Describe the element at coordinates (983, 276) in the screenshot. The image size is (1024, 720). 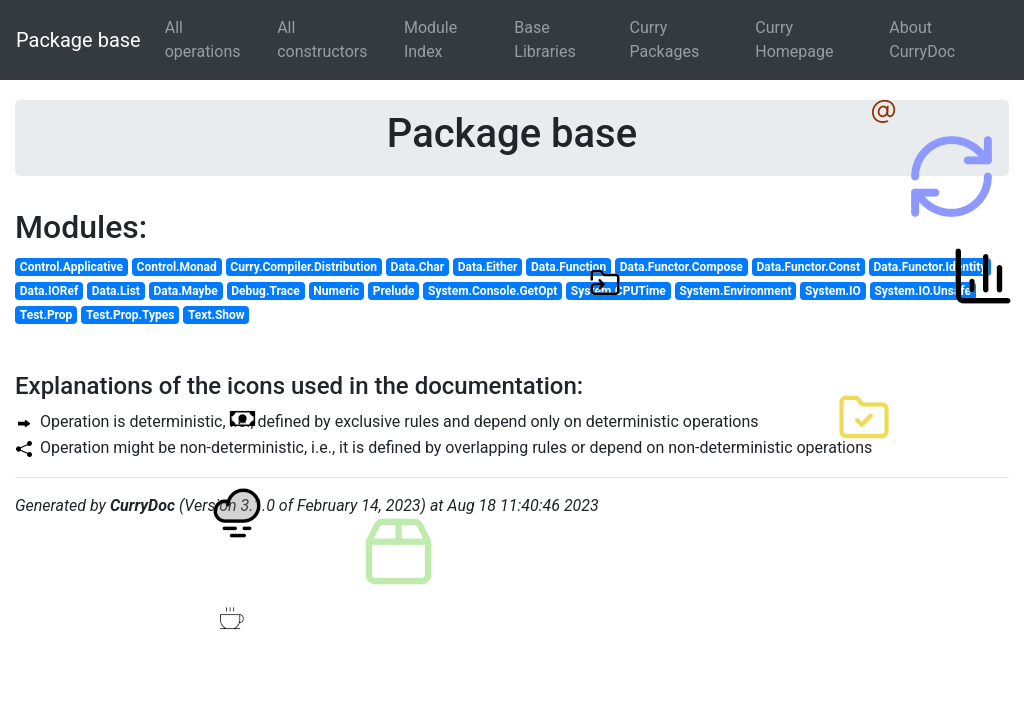
I see `view analytics or statistics` at that location.